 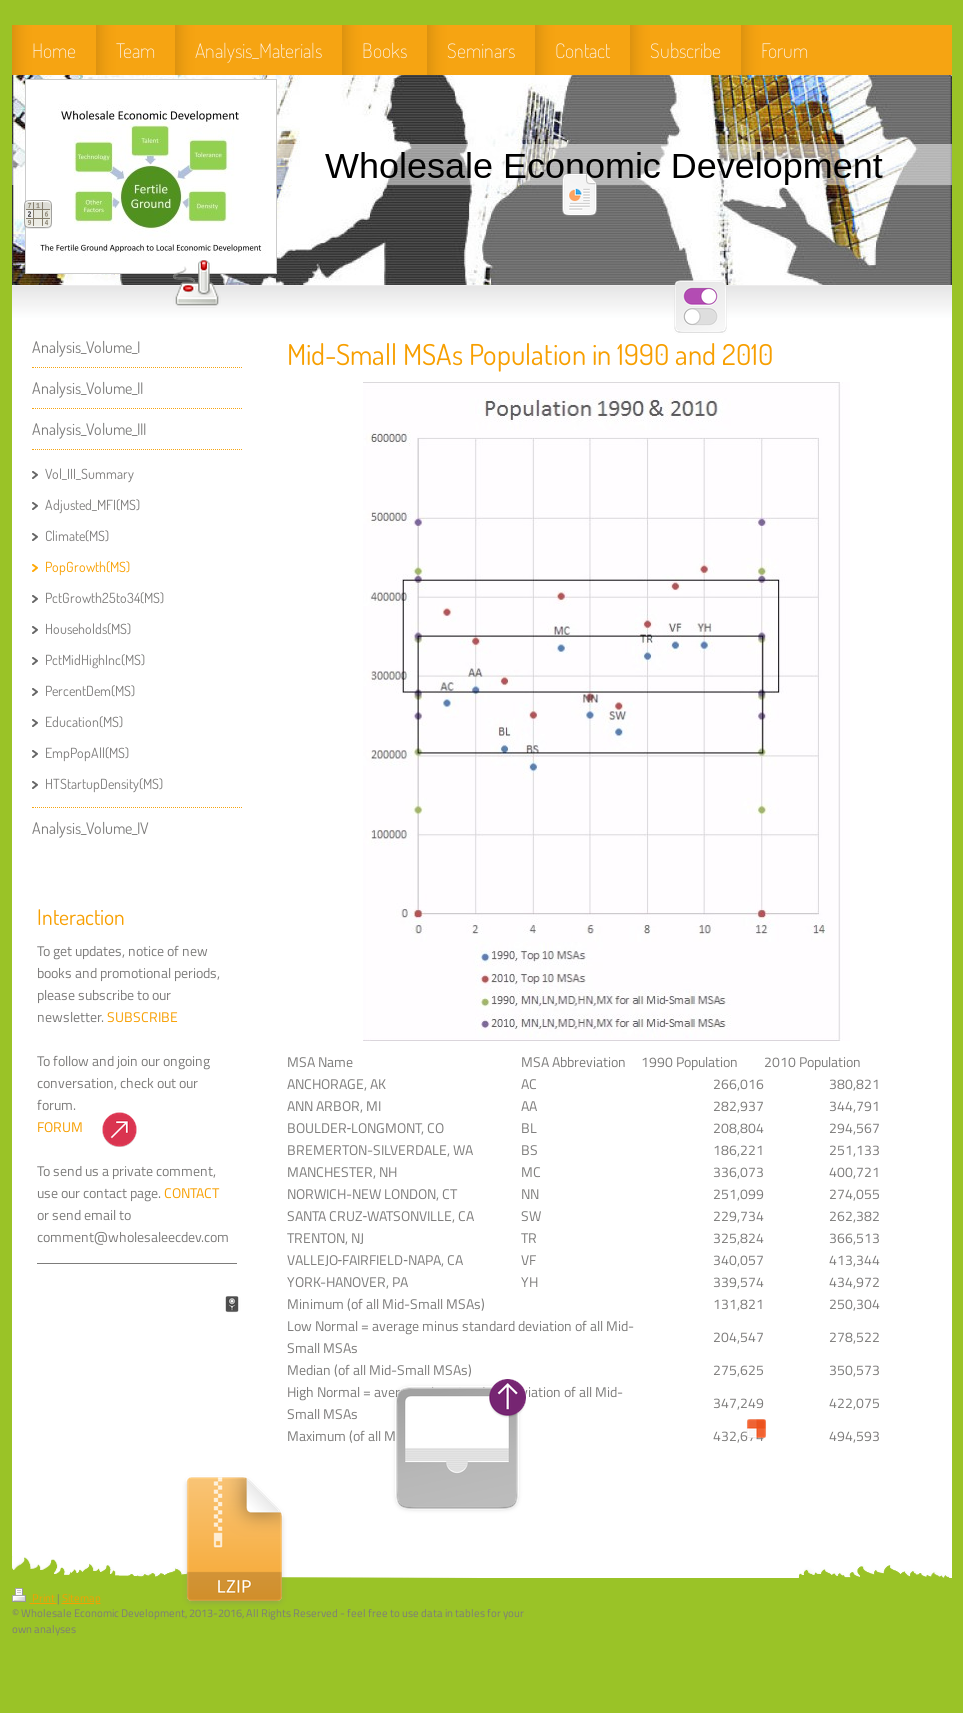 I want to click on an lzip compressed archive file, so click(x=234, y=1541).